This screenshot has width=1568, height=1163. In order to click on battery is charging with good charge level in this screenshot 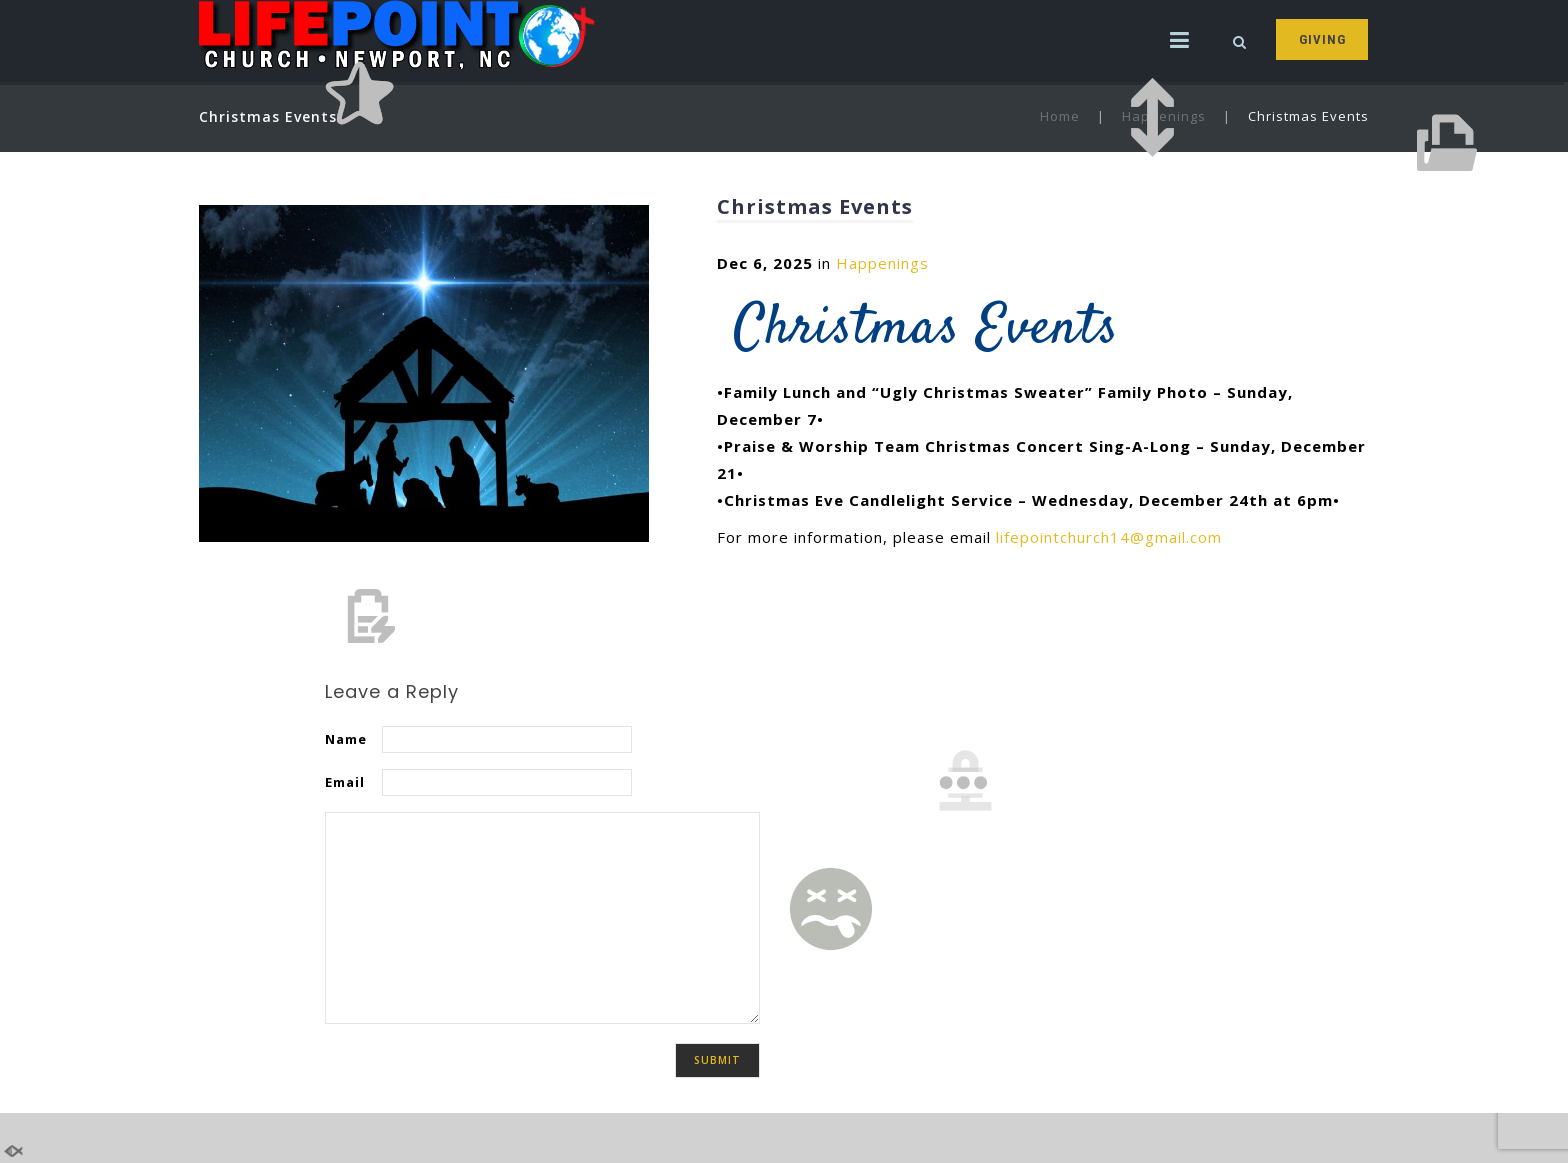, I will do `click(368, 616)`.